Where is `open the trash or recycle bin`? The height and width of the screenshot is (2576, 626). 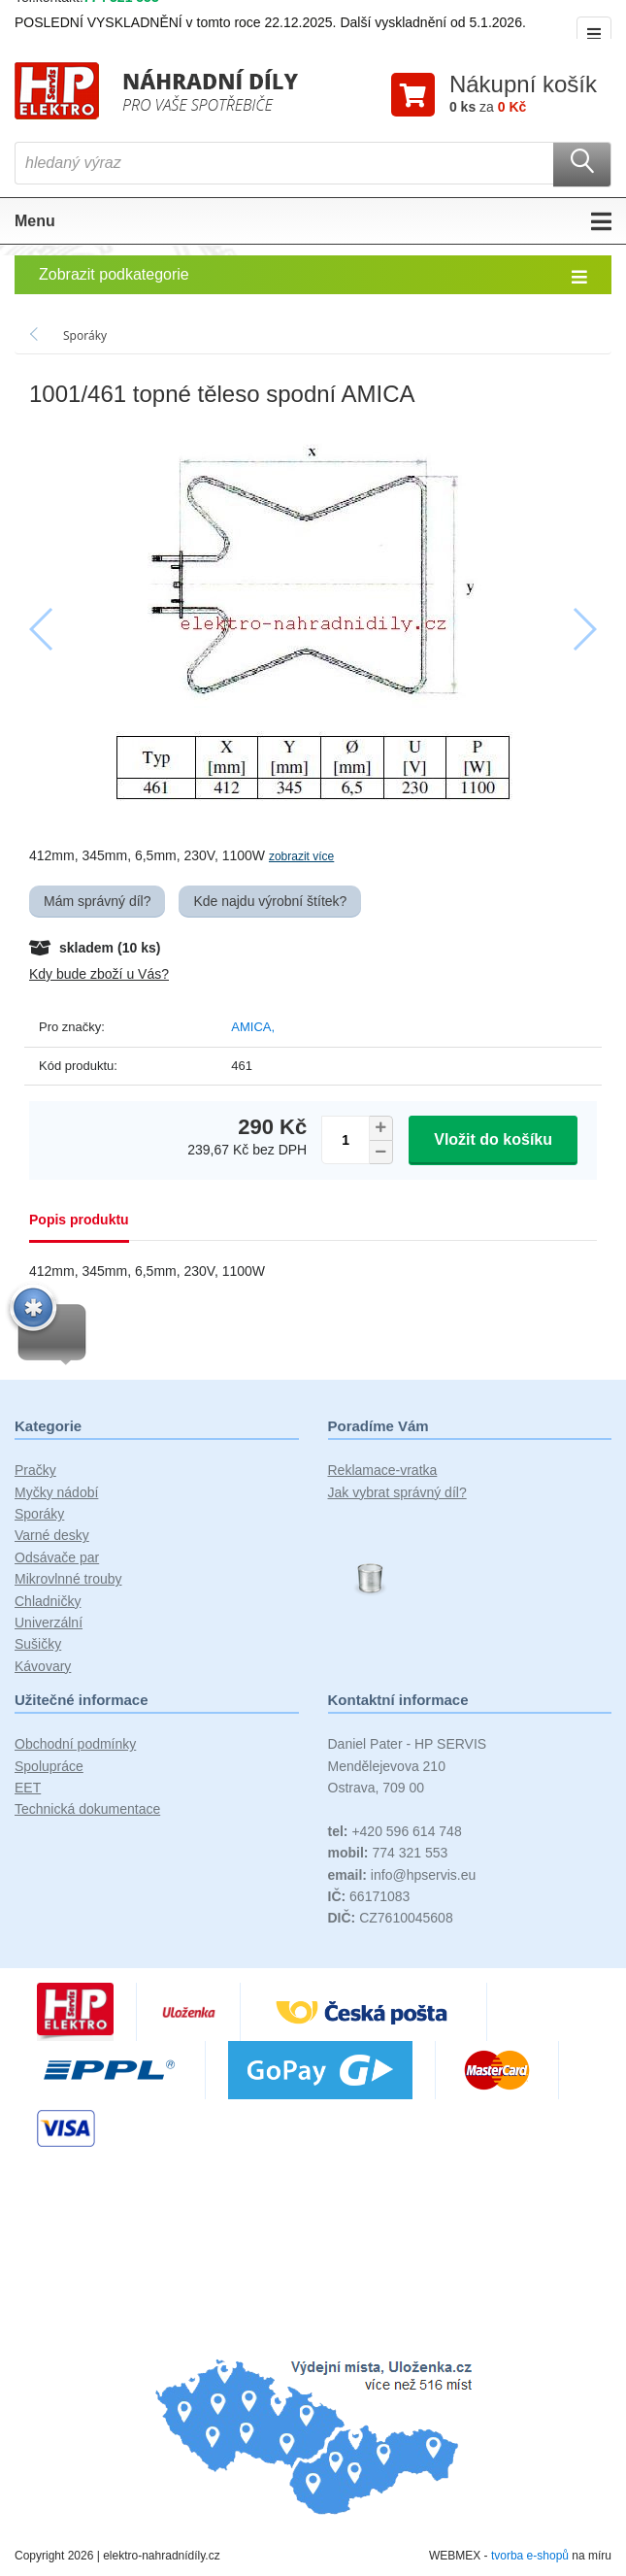 open the trash or recycle bin is located at coordinates (370, 1577).